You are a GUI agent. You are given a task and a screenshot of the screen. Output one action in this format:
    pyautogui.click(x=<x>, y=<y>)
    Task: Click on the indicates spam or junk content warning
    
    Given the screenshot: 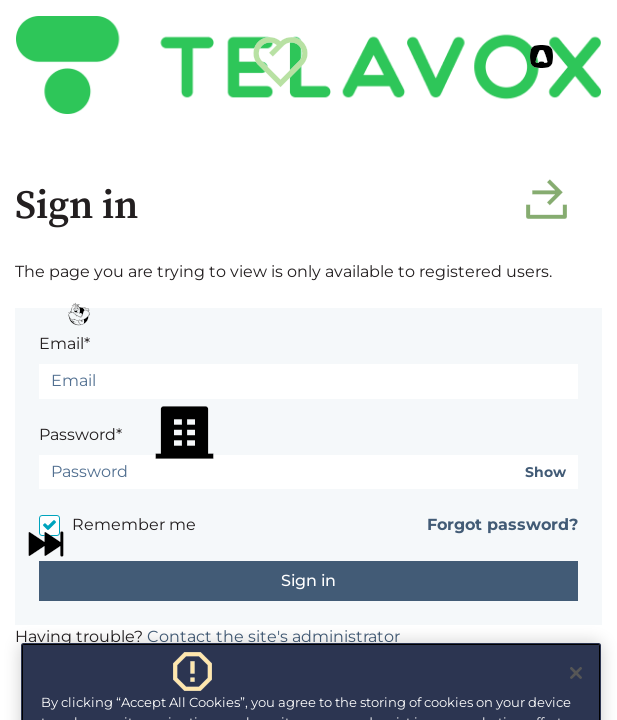 What is the action you would take?
    pyautogui.click(x=192, y=671)
    